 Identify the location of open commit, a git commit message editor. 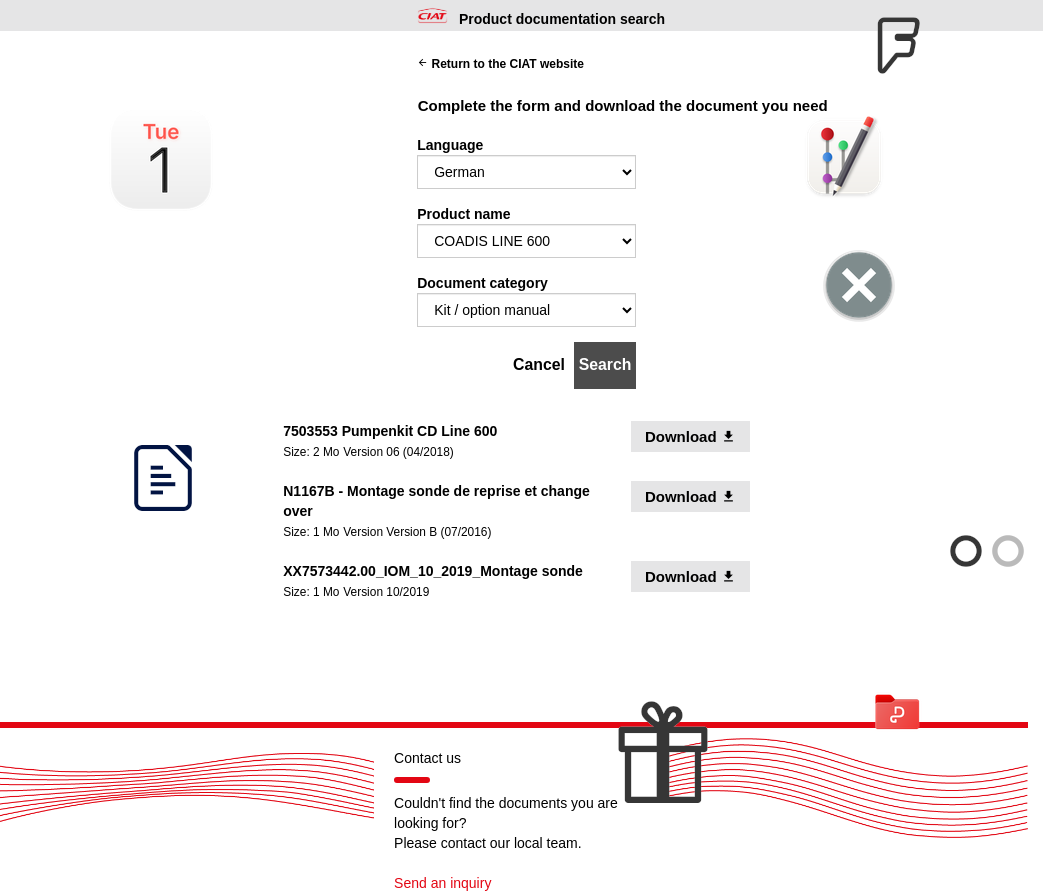
(844, 157).